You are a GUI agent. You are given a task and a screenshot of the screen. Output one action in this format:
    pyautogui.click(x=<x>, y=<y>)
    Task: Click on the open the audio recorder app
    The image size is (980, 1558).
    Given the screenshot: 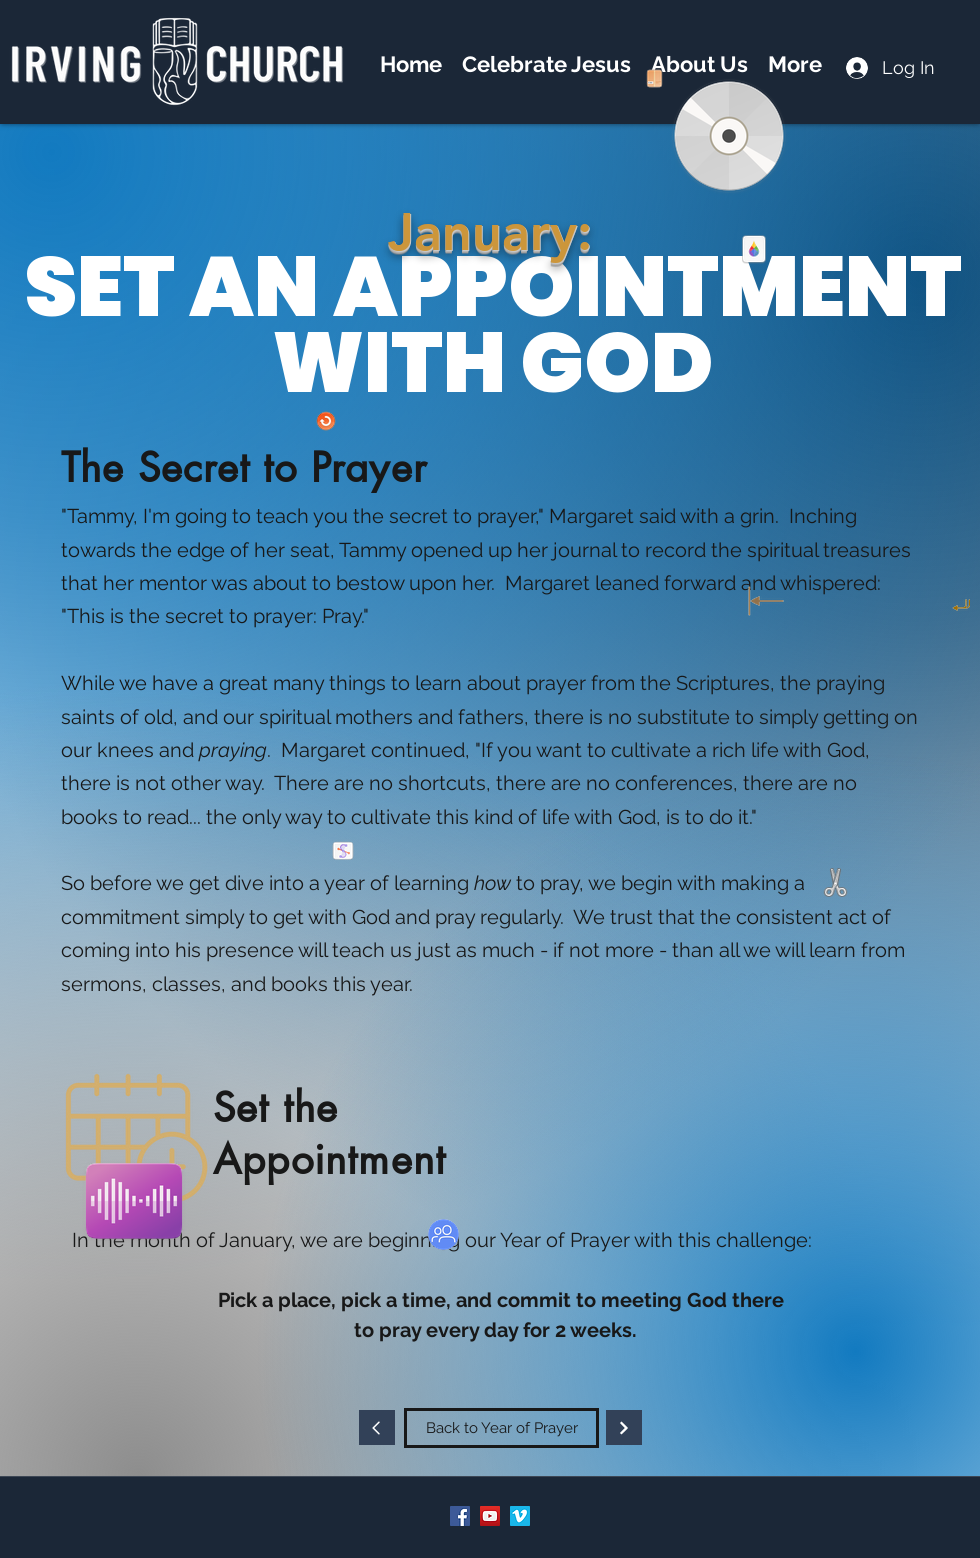 What is the action you would take?
    pyautogui.click(x=134, y=1201)
    